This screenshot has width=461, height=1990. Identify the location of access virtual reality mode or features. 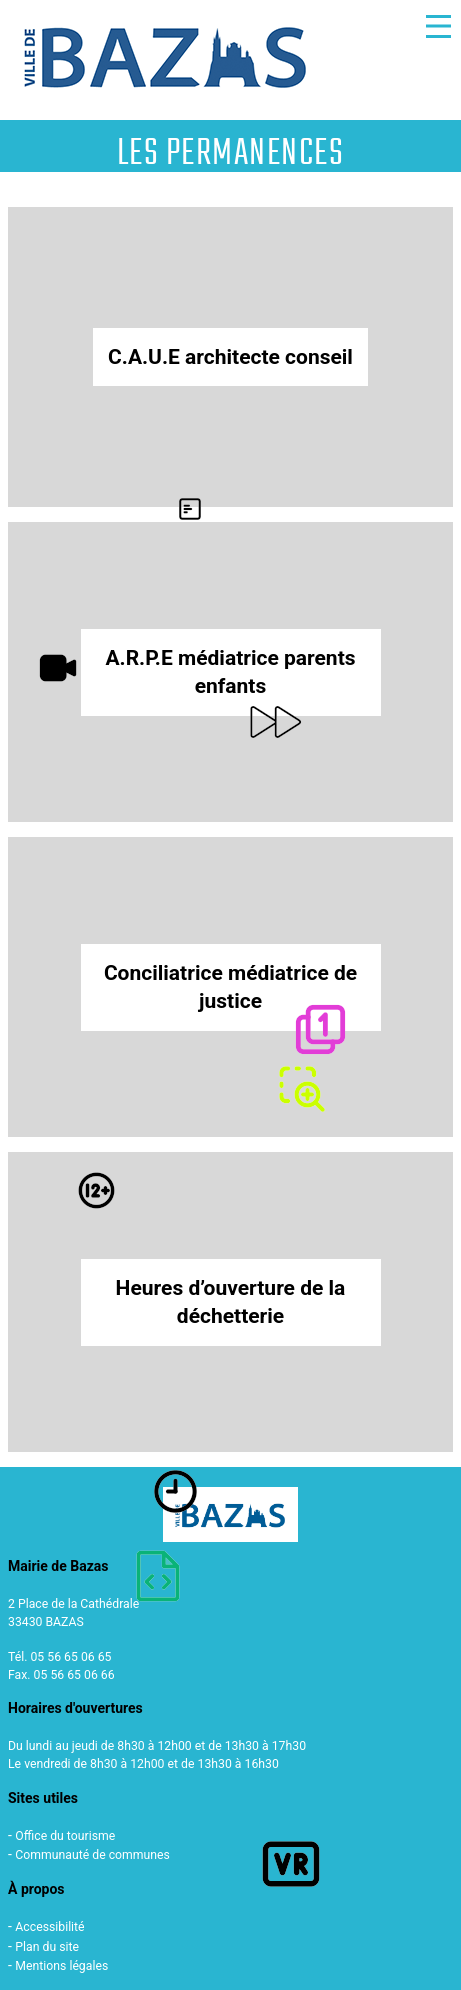
(291, 1864).